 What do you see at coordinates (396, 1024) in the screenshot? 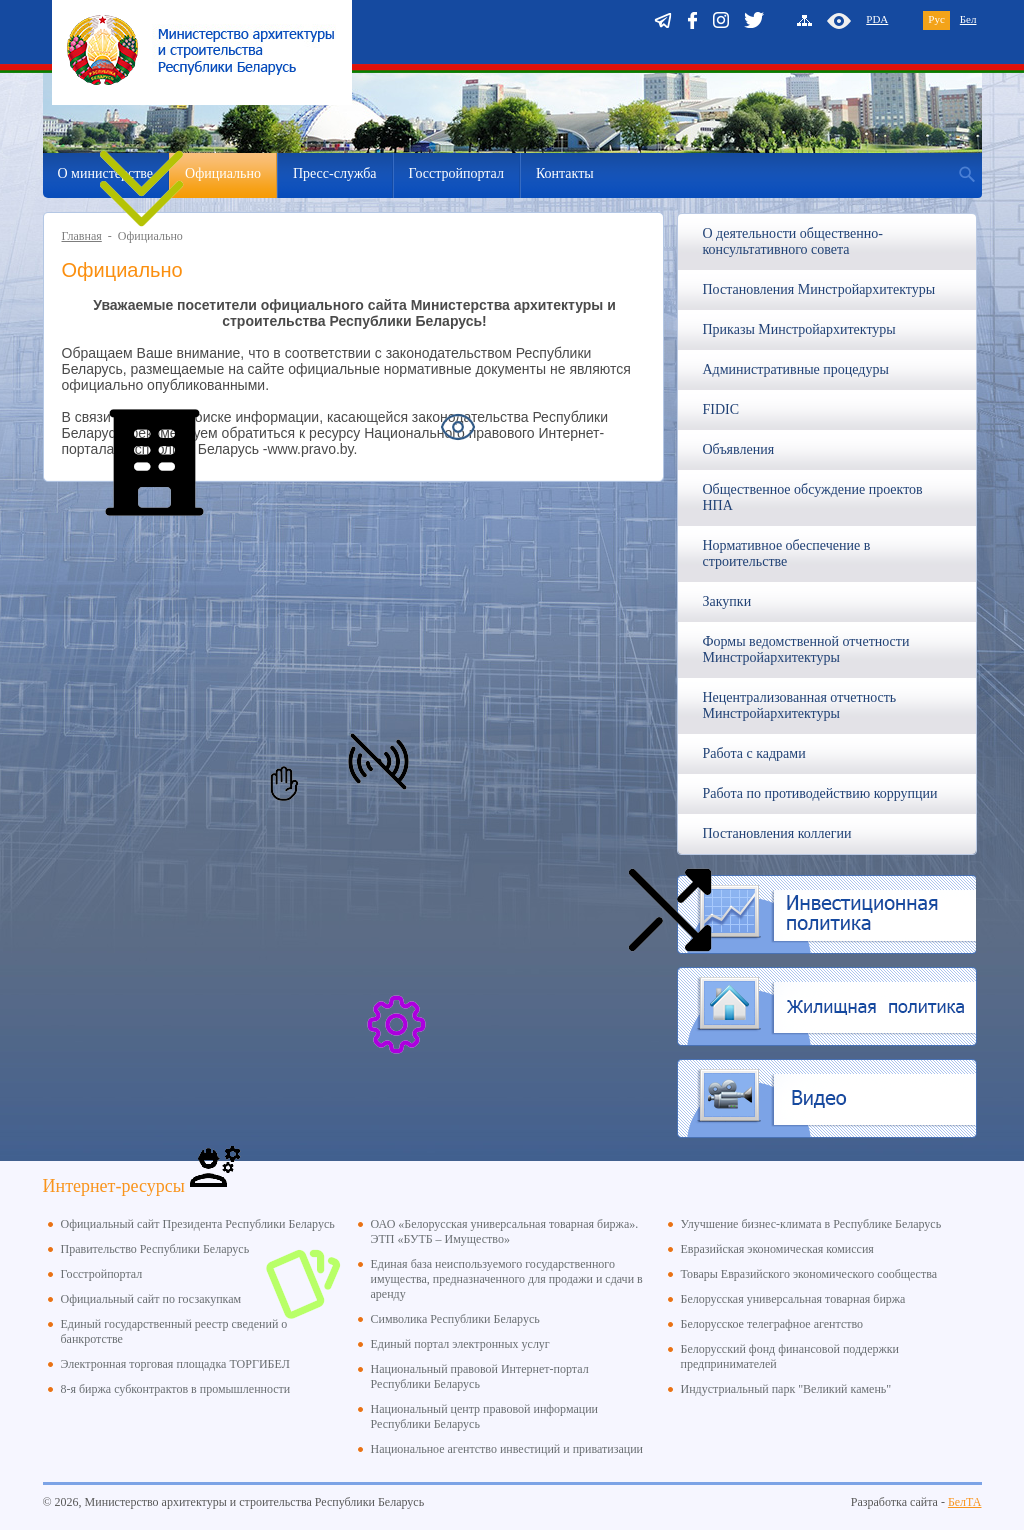
I see `access settings or preferences` at bounding box center [396, 1024].